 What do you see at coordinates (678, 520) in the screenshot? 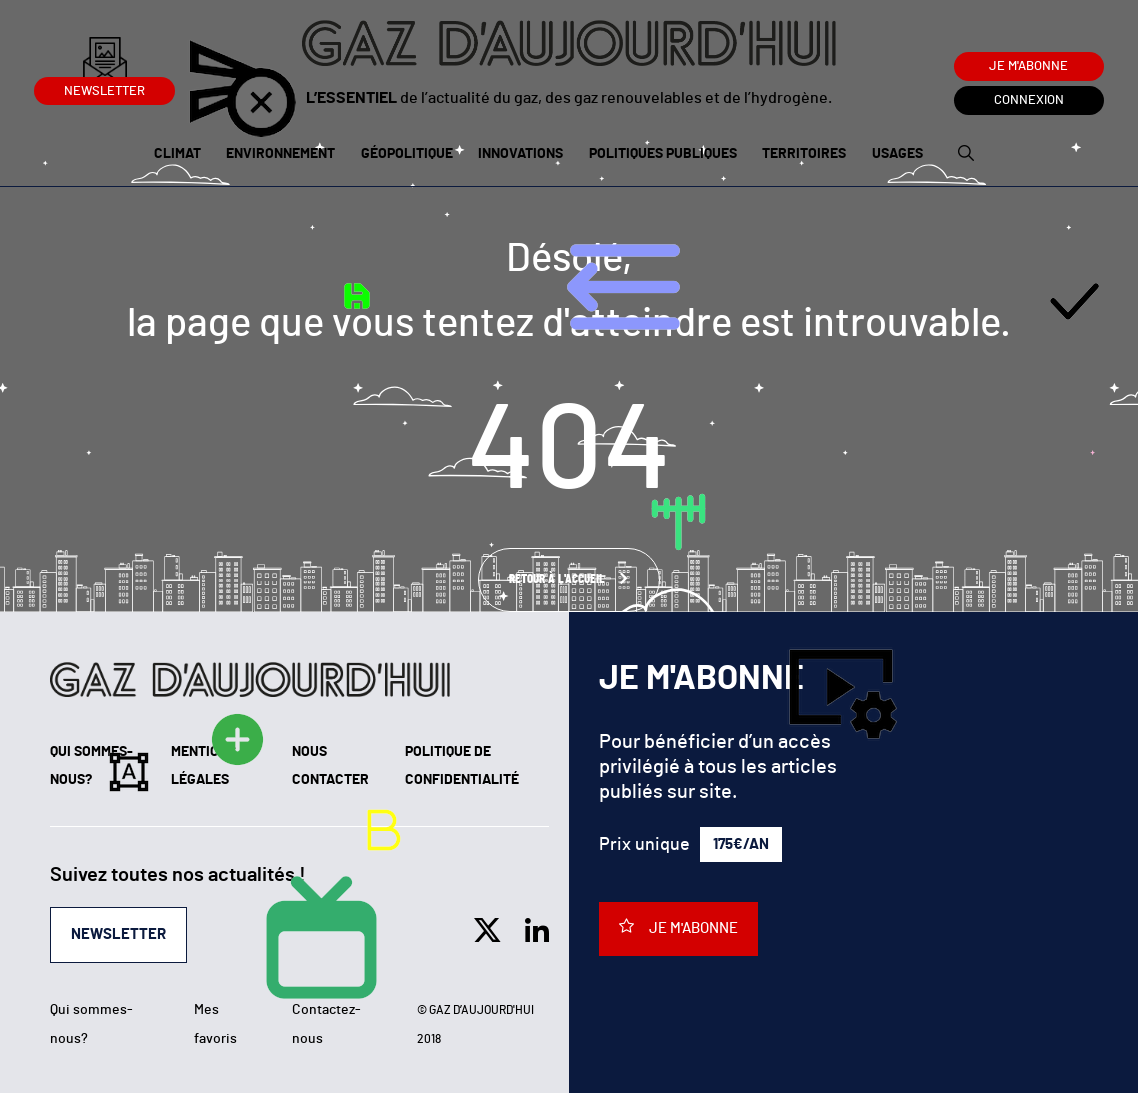
I see `indicates signal or network connectivity status` at bounding box center [678, 520].